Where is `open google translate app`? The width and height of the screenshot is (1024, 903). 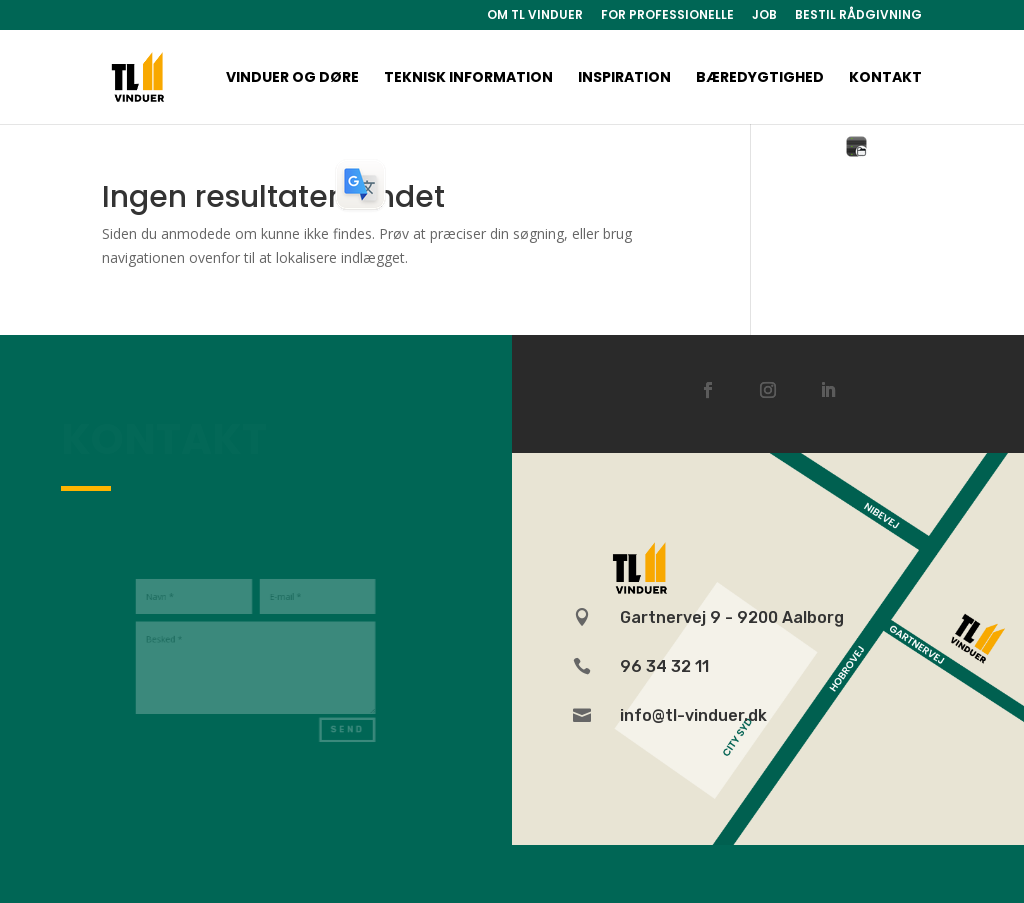 open google translate app is located at coordinates (360, 184).